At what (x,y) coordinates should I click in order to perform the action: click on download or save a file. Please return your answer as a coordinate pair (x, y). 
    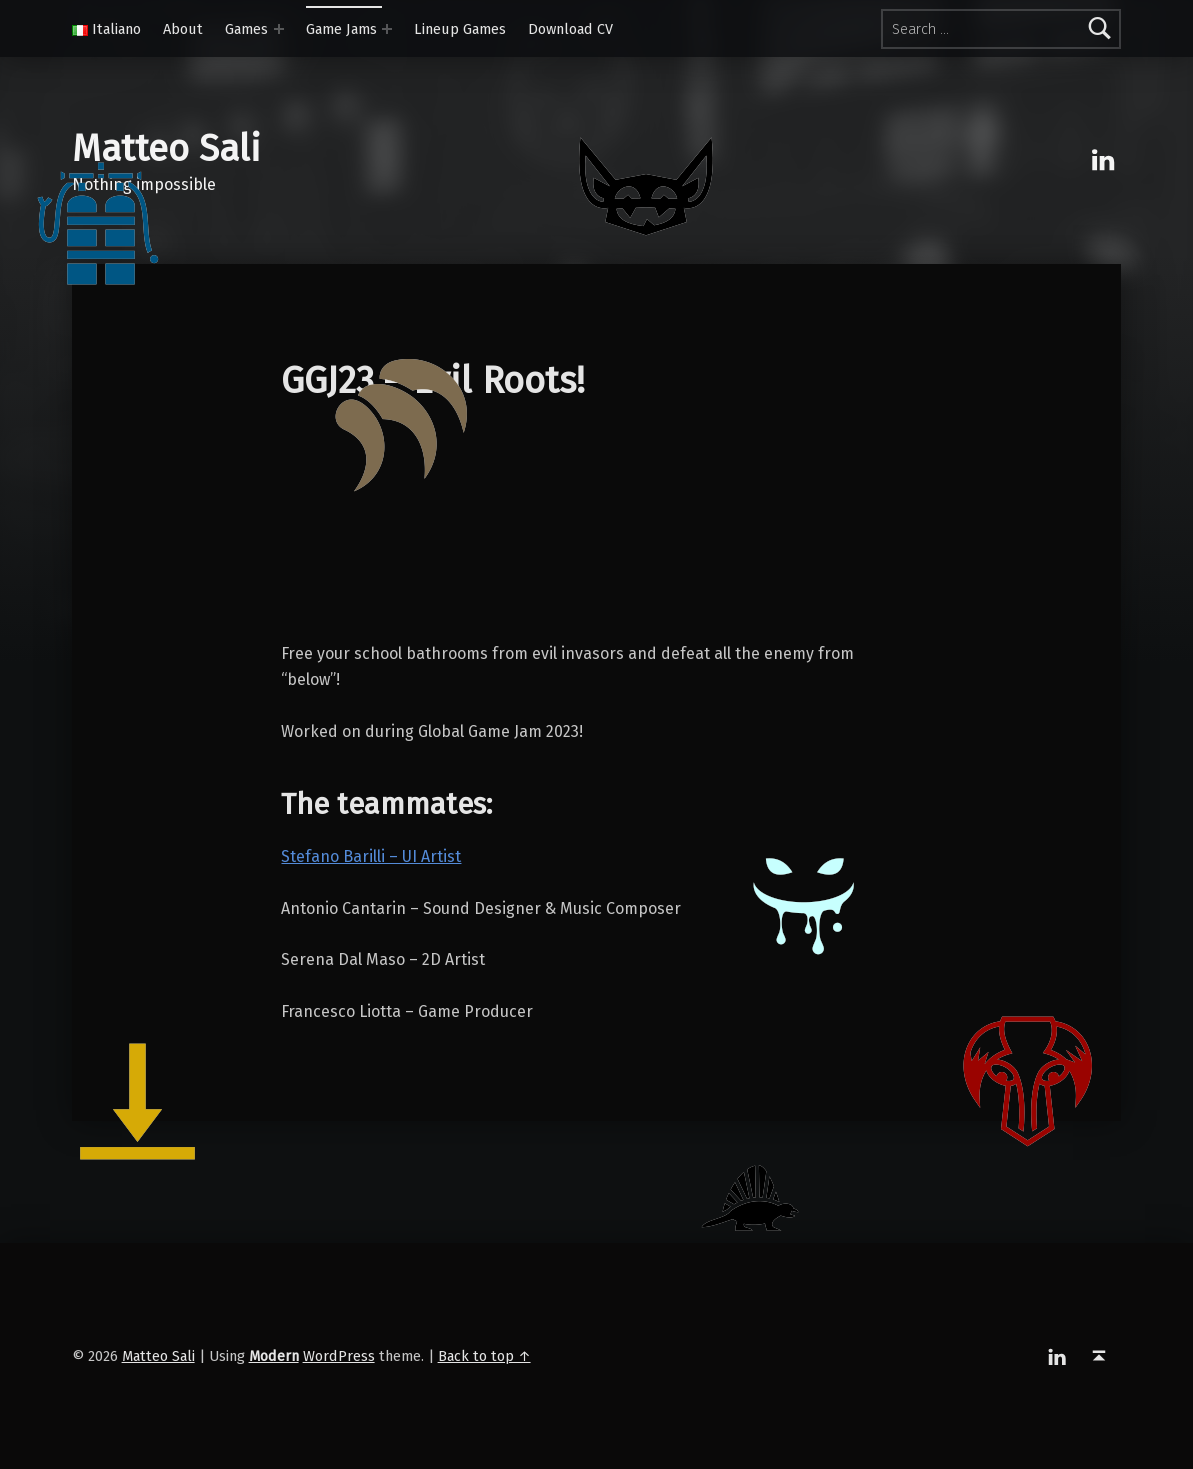
    Looking at the image, I should click on (137, 1101).